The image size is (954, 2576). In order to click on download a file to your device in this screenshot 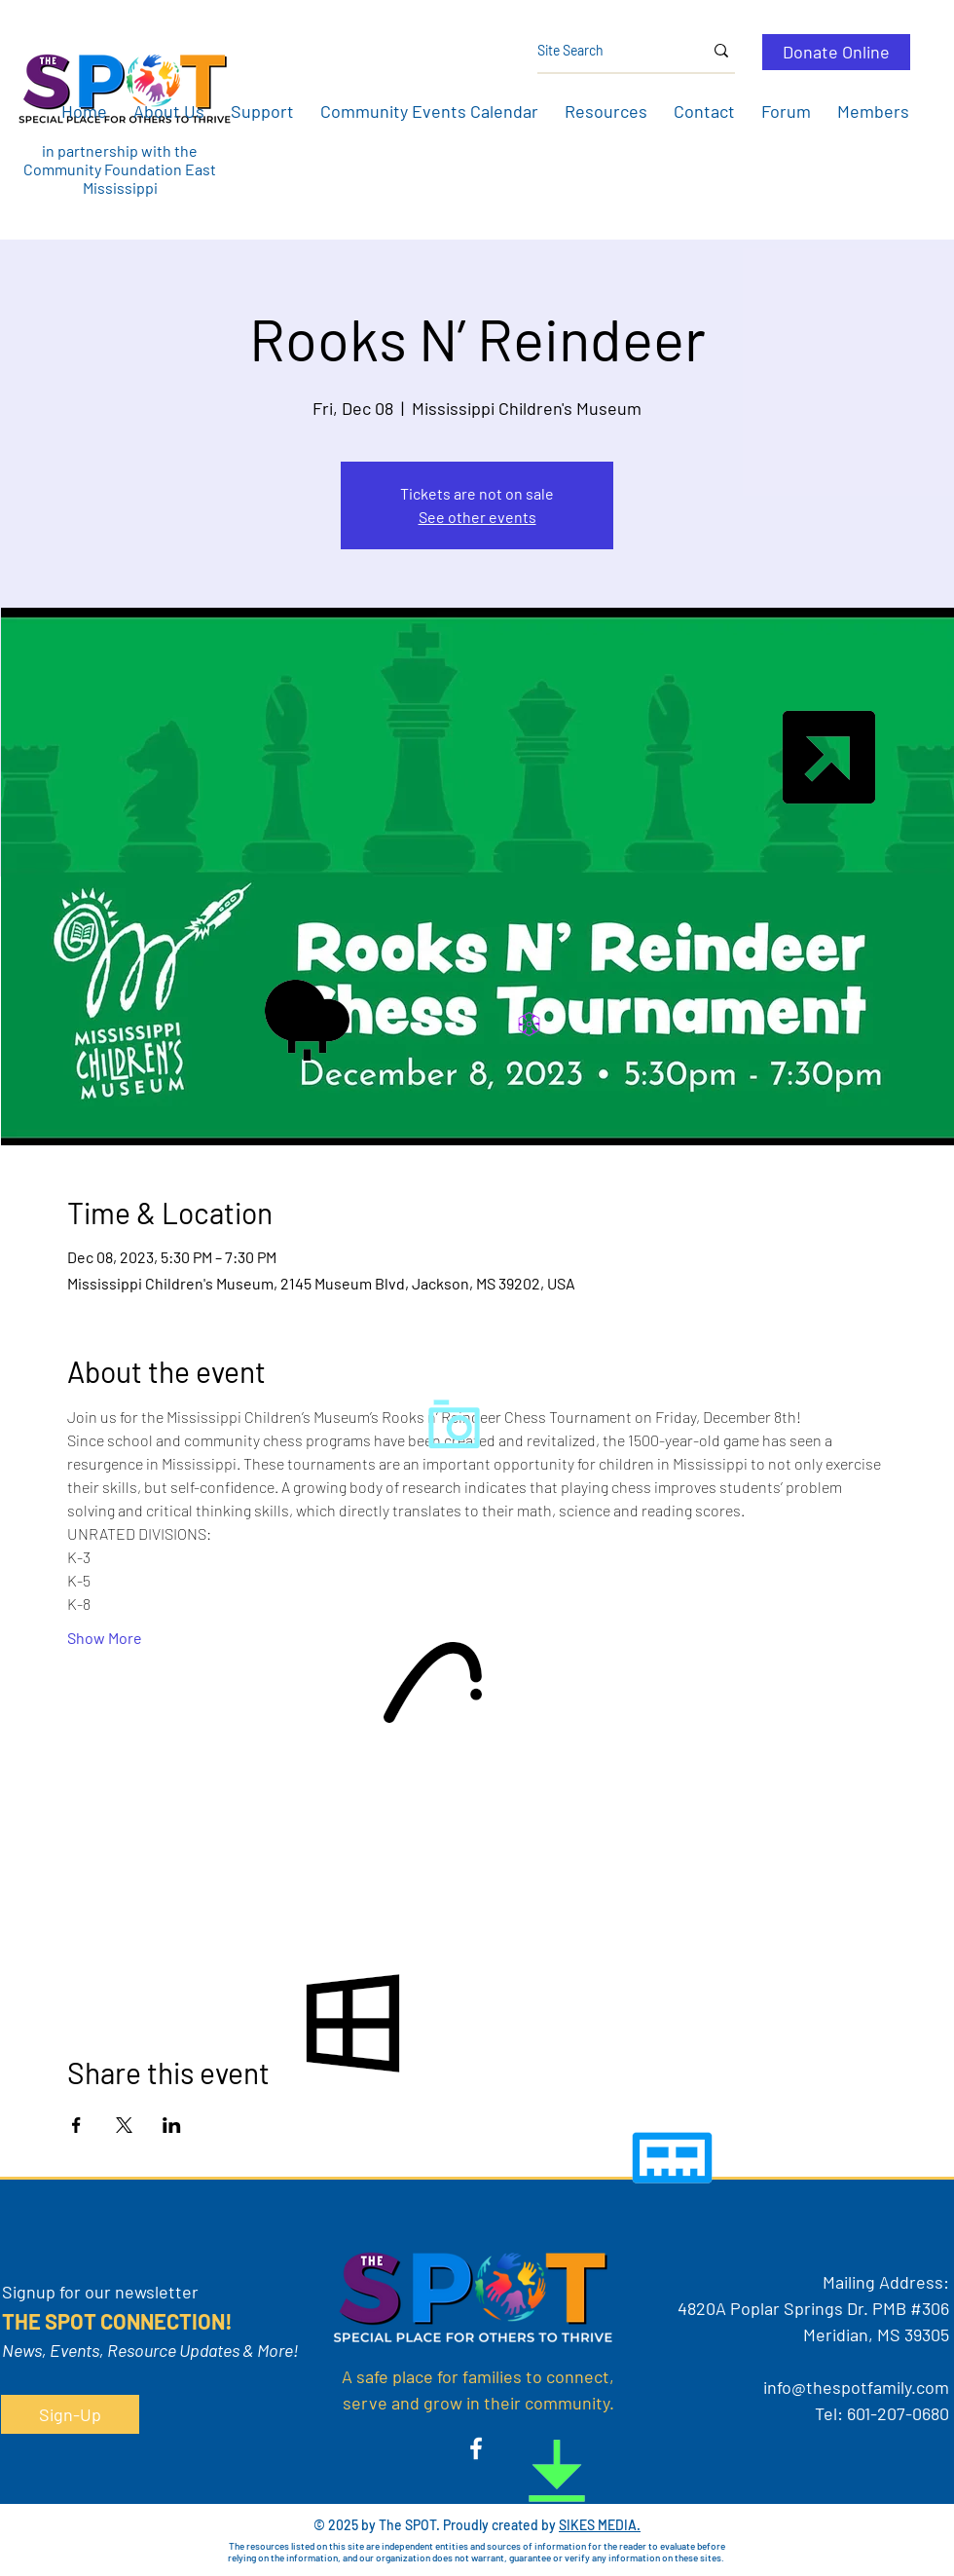, I will do `click(557, 2474)`.